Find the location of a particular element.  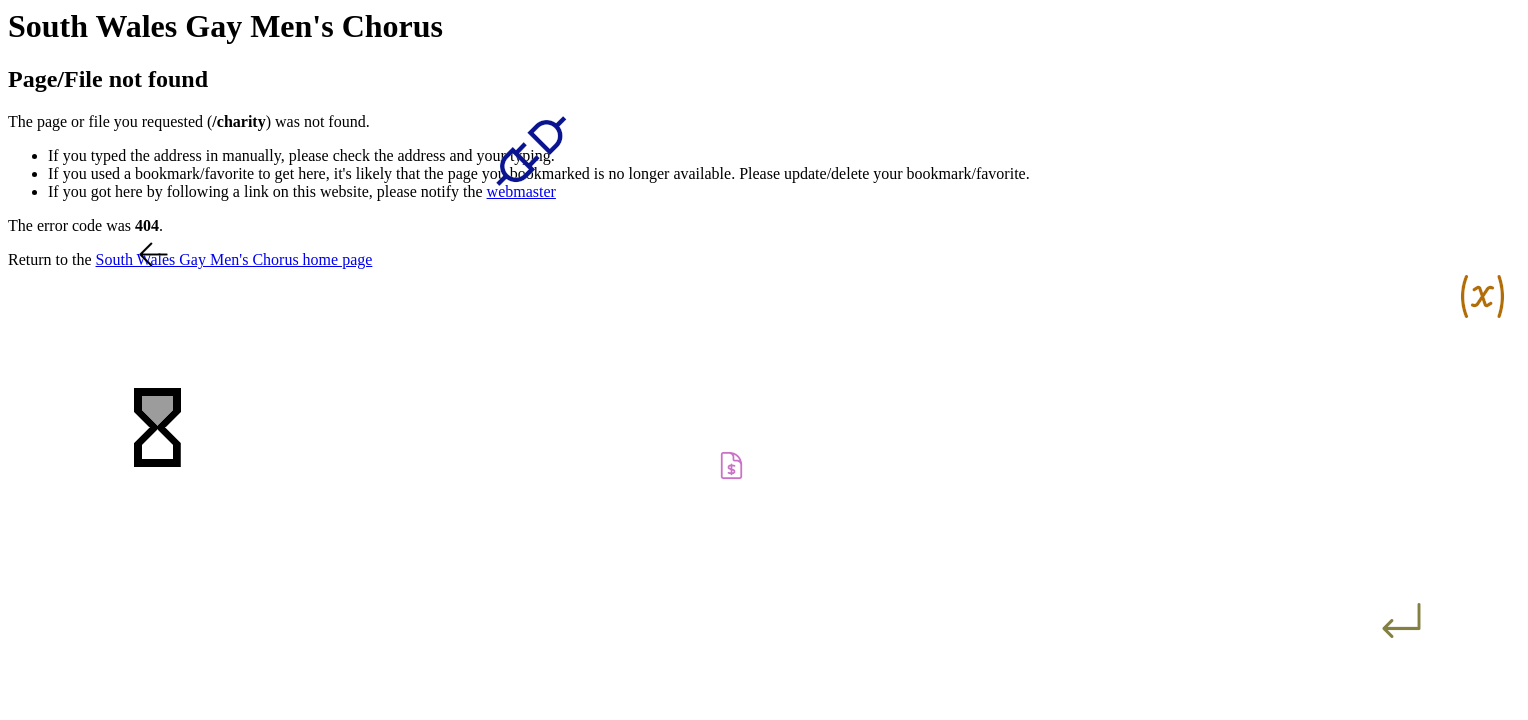

view financial document or invoice is located at coordinates (731, 465).